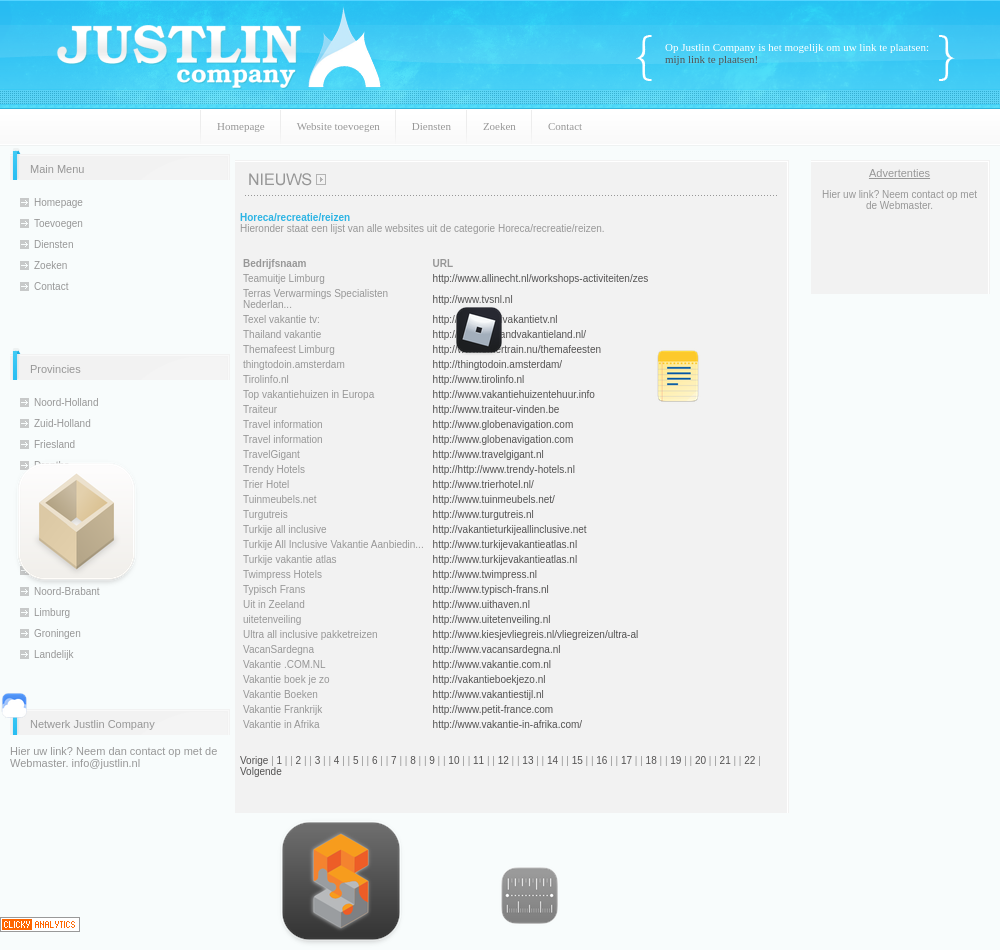 Image resolution: width=1000 pixels, height=950 pixels. Describe the element at coordinates (64, 726) in the screenshot. I see `manage saved passwords and login credentials` at that location.